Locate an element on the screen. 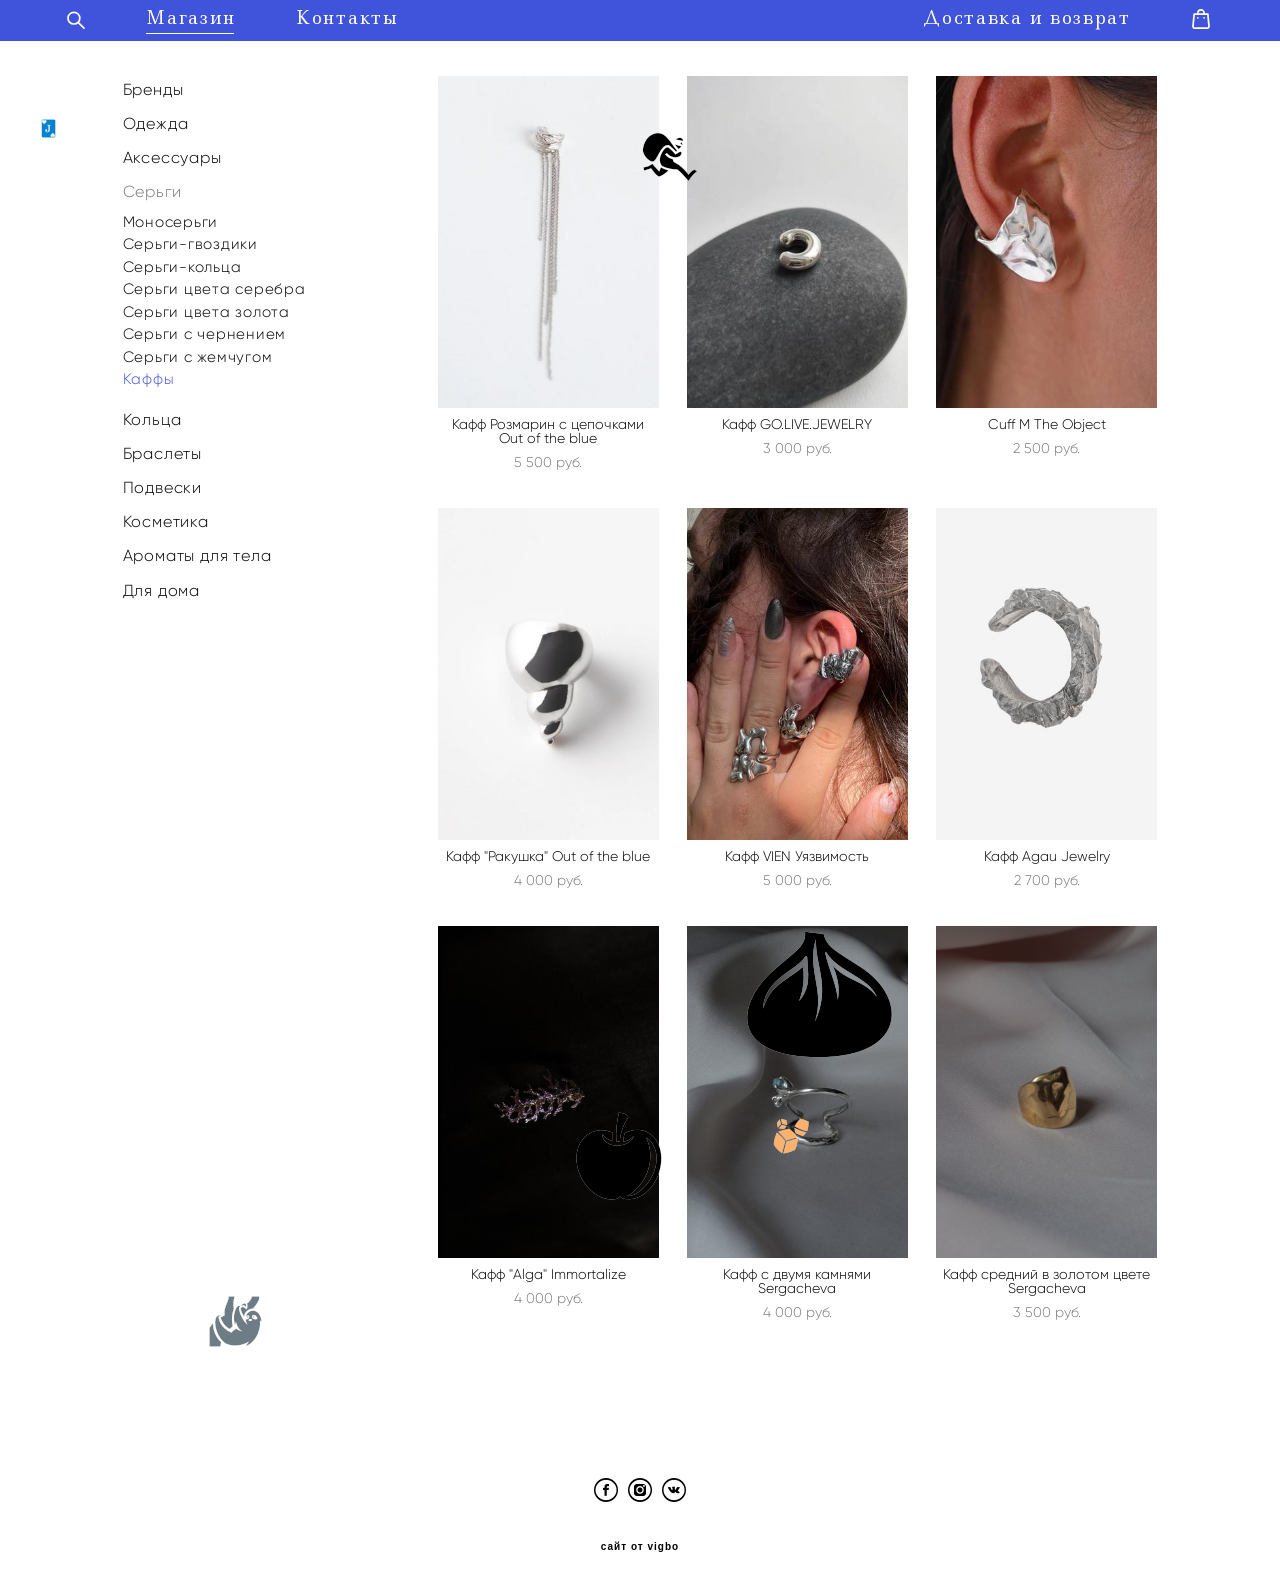 Image resolution: width=1280 pixels, height=1593 pixels. roll dice or randomize outcome is located at coordinates (791, 1136).